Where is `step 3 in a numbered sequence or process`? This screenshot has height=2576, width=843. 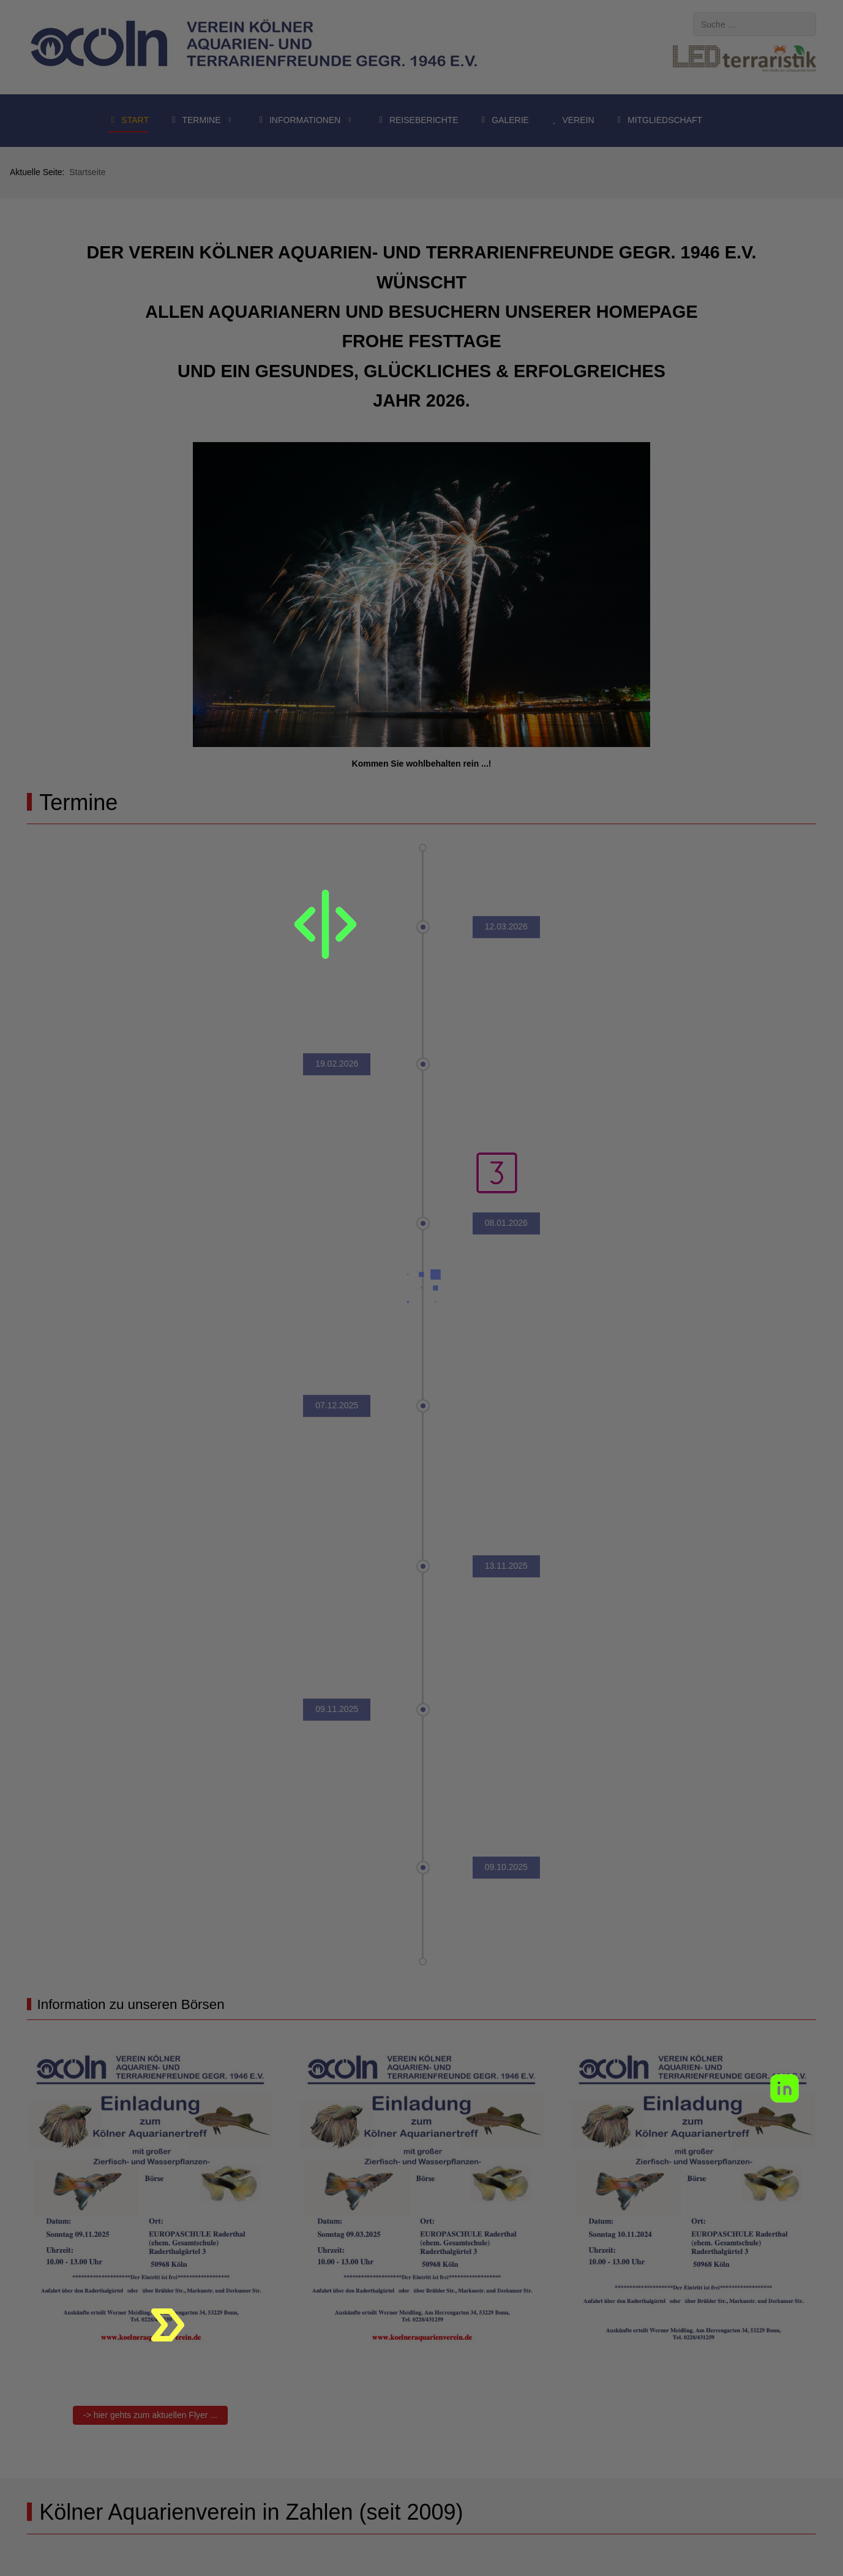
step 3 in a numbered sequence or process is located at coordinates (496, 1173).